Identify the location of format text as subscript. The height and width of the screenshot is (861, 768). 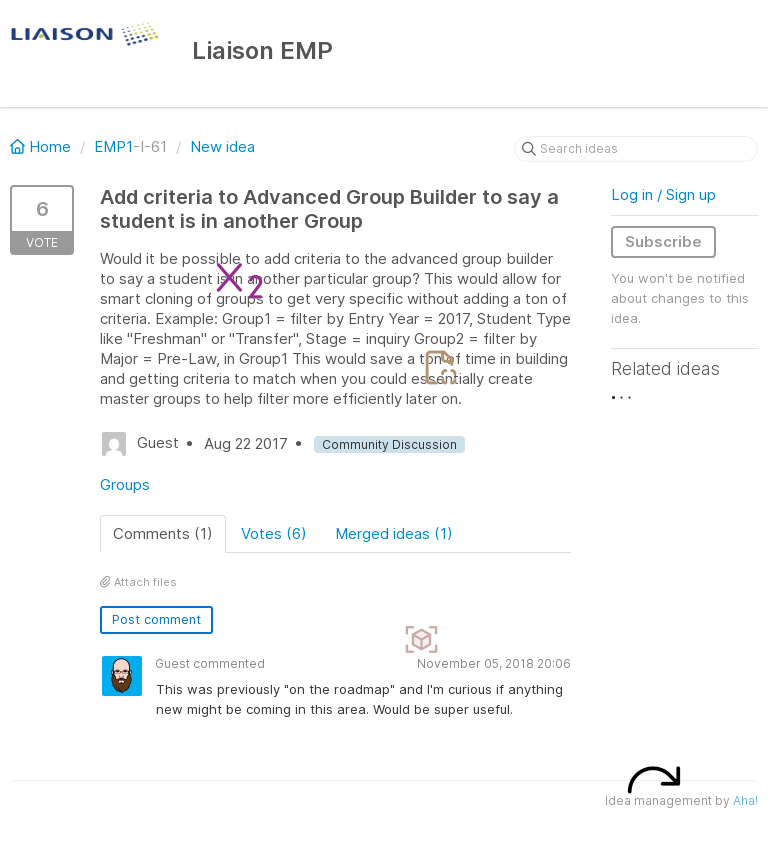
(237, 280).